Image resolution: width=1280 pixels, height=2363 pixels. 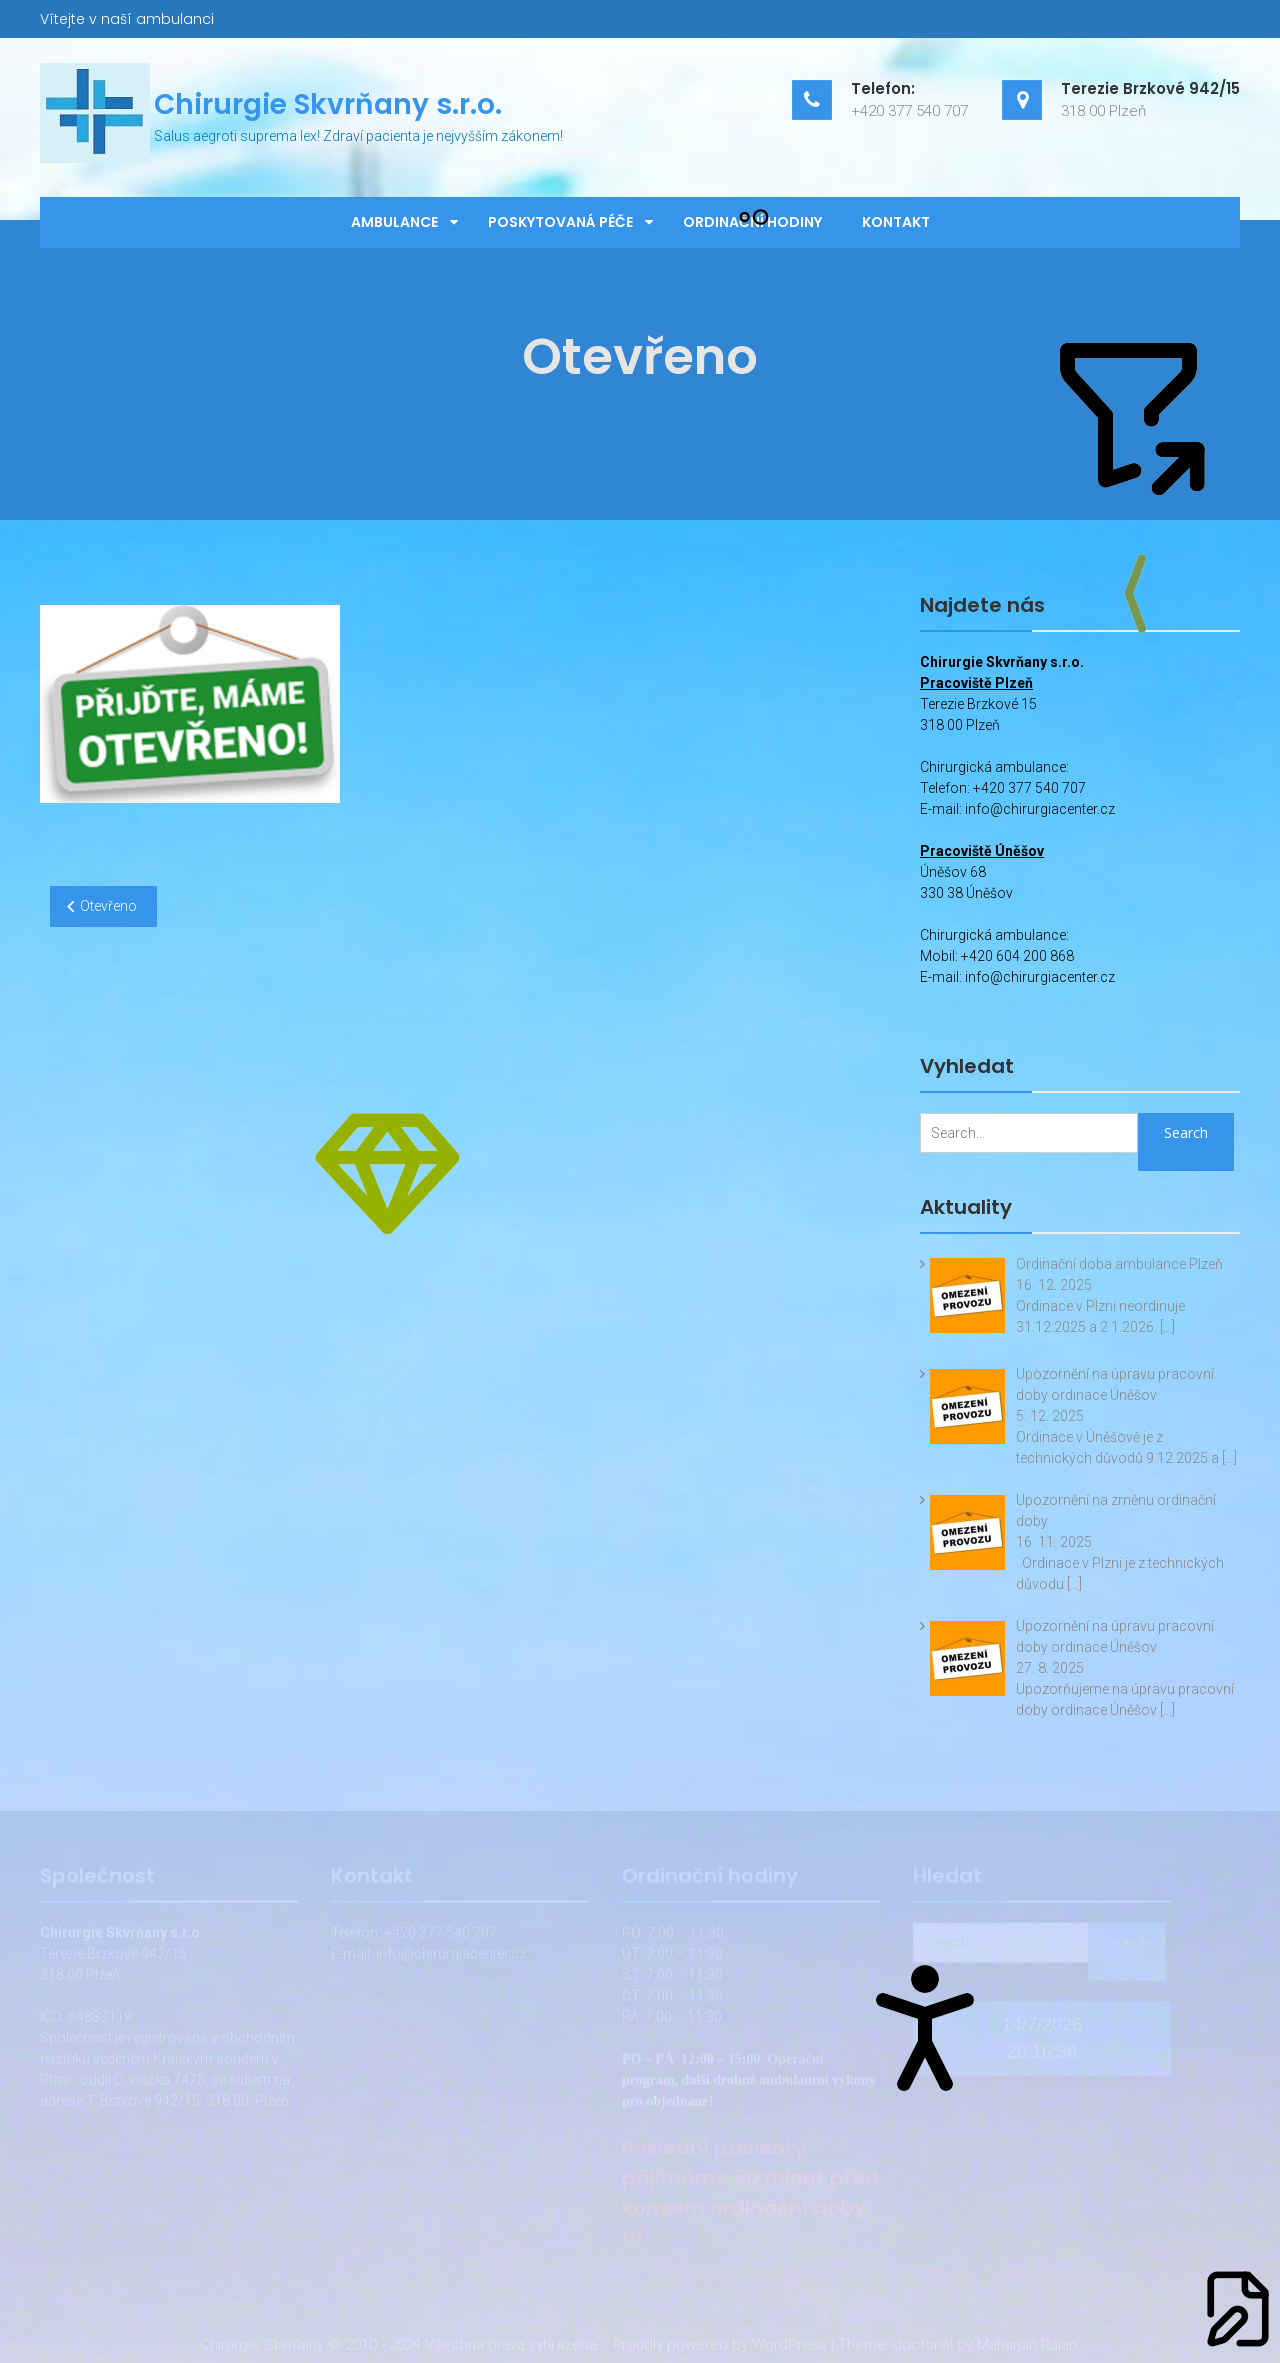 I want to click on indicates pedestrian or walking mode, so click(x=925, y=2028).